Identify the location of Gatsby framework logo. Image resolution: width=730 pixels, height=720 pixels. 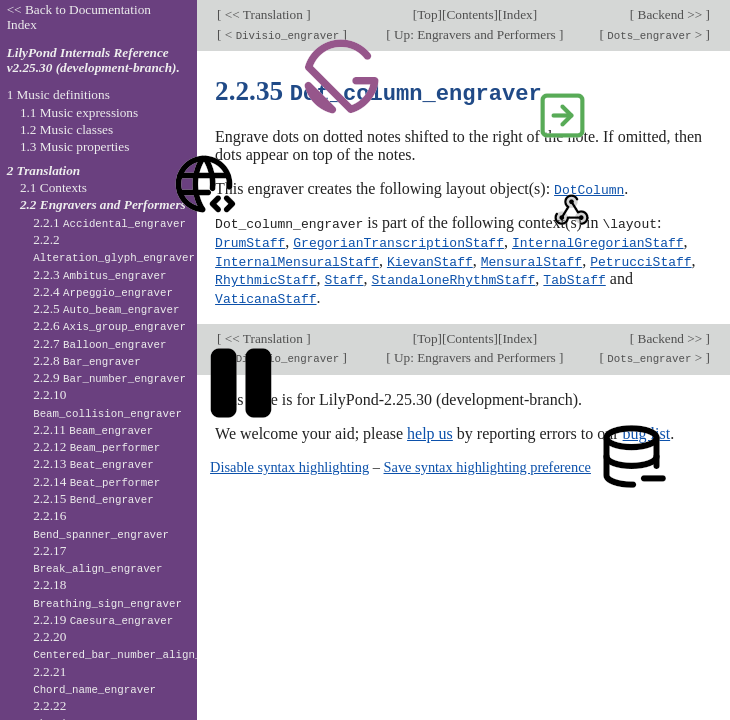
(341, 77).